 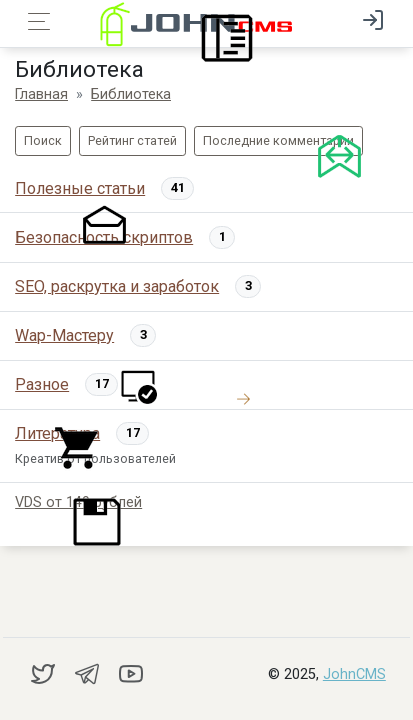 I want to click on open code-oss editor, so click(x=227, y=40).